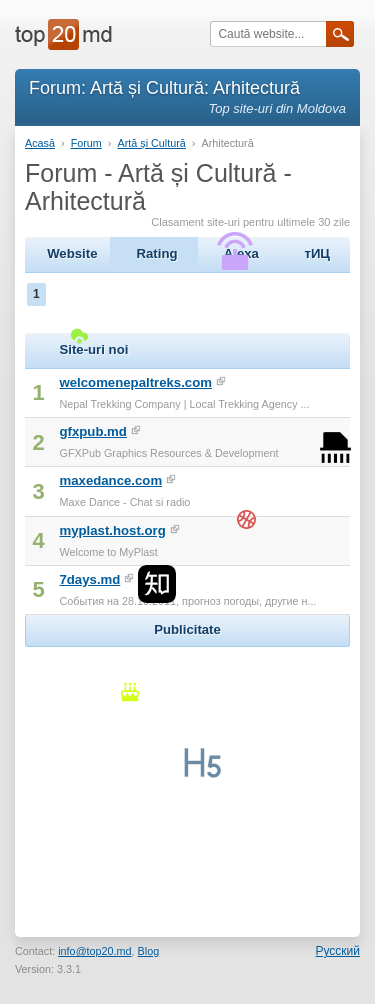 This screenshot has width=375, height=1004. I want to click on open zhihu app, so click(157, 584).